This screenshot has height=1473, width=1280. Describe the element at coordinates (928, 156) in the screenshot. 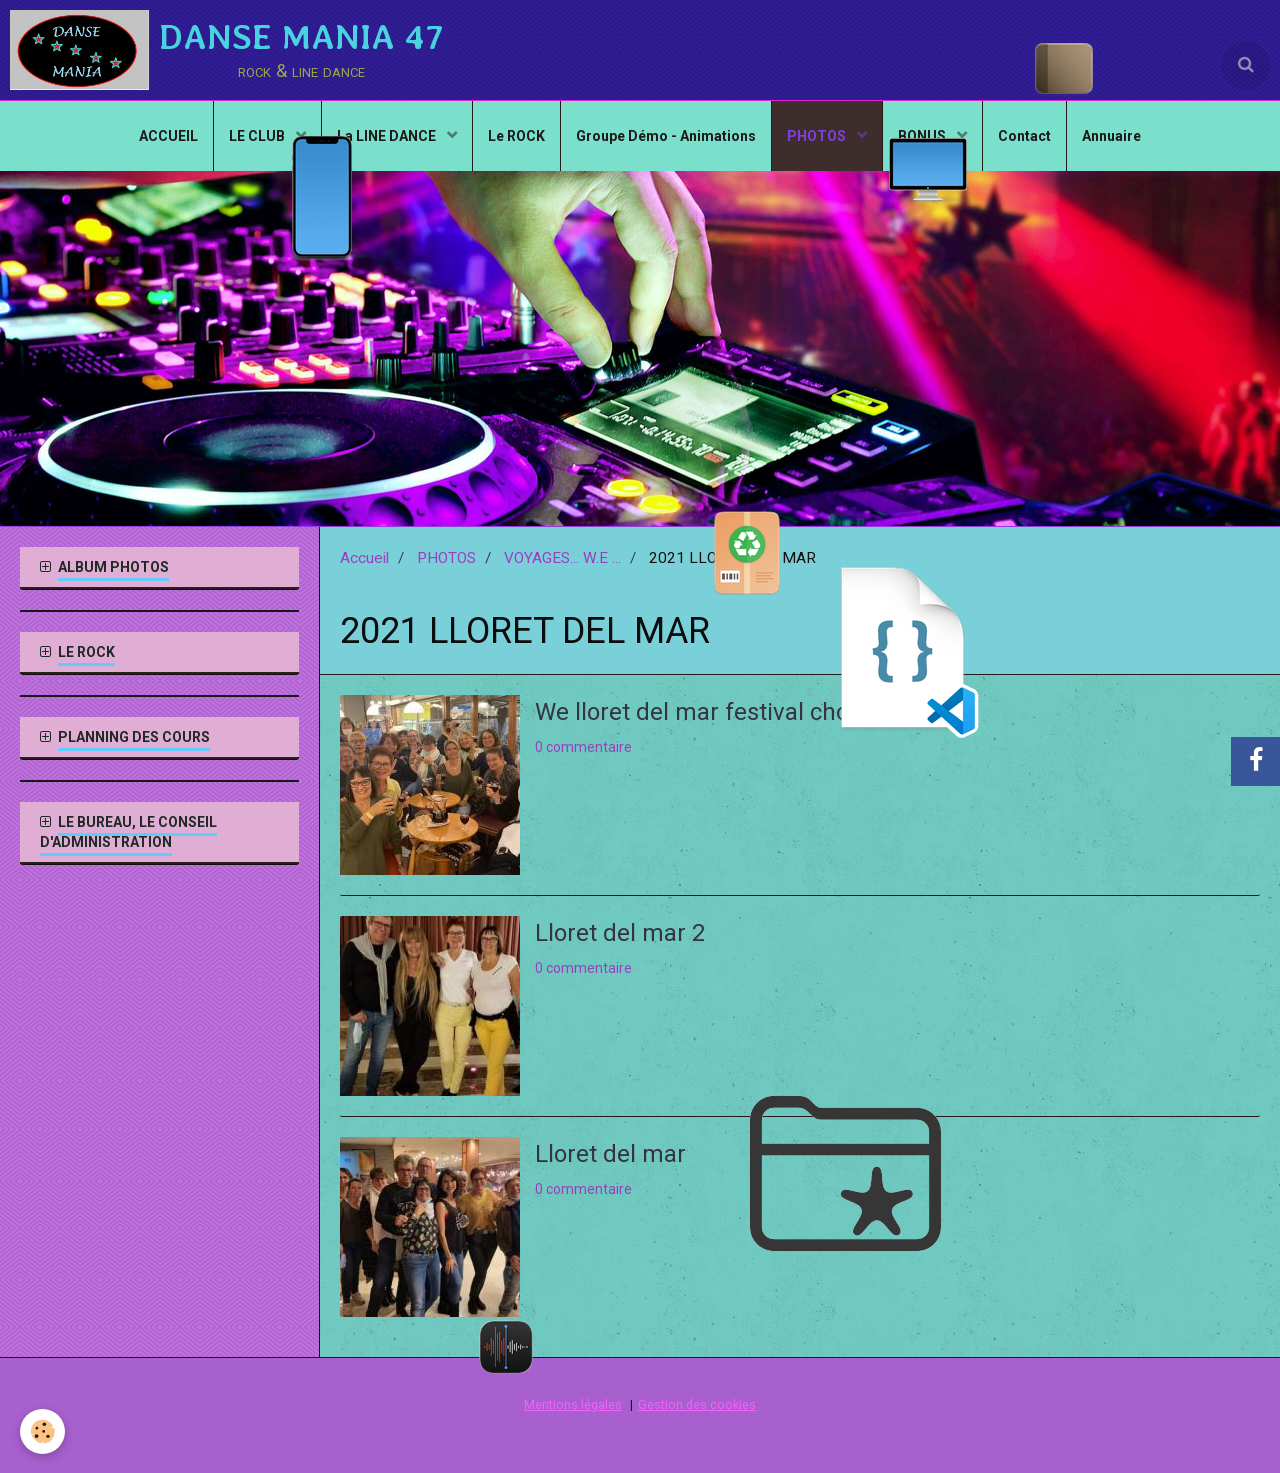

I see `apple led cinema display 24-inch monitor` at that location.